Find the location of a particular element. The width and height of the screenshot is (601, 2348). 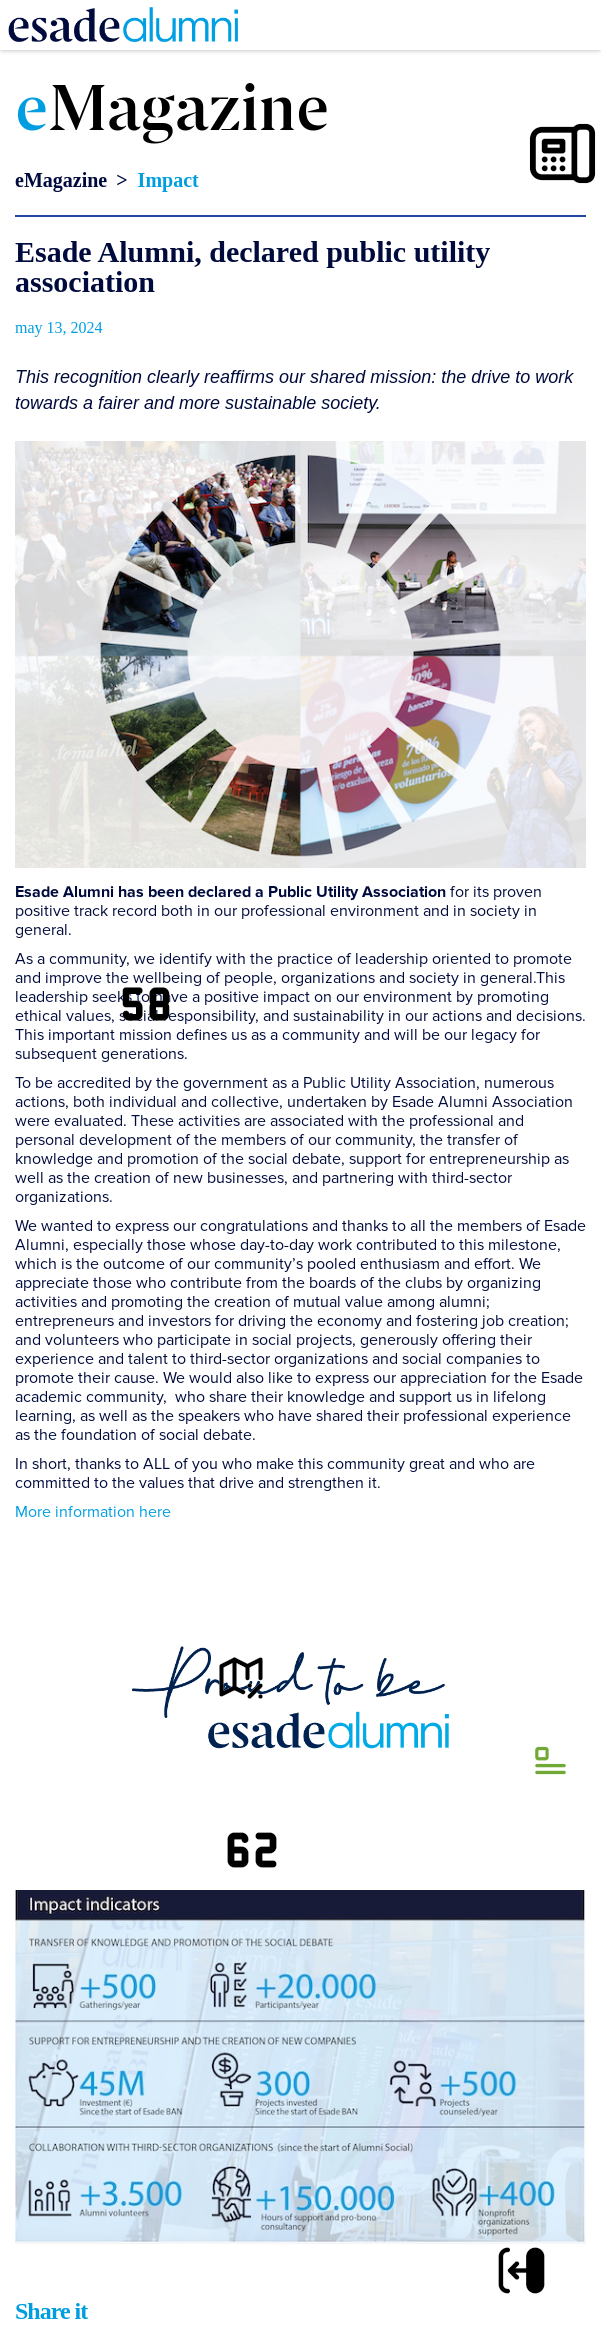

disable text wrapping around image is located at coordinates (550, 1760).